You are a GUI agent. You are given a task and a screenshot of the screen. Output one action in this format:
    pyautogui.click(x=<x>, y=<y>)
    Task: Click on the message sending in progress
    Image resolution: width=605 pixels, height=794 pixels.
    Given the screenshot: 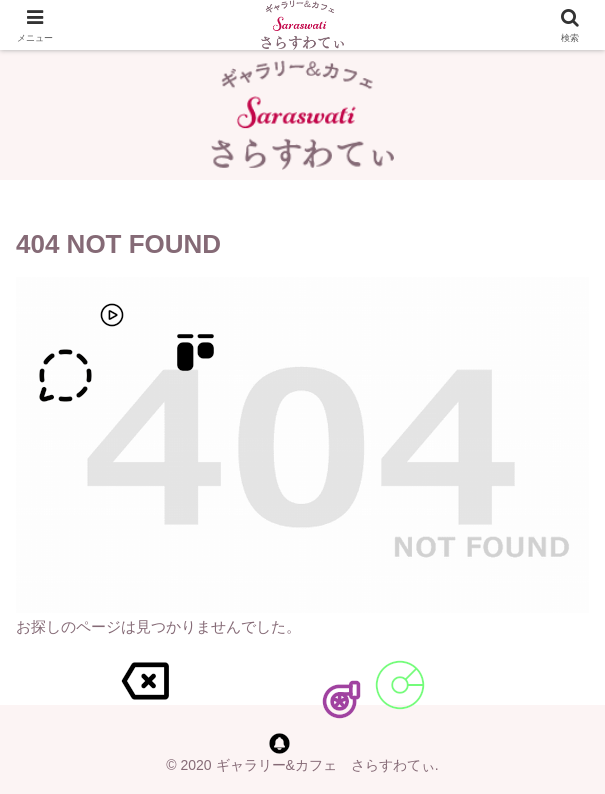 What is the action you would take?
    pyautogui.click(x=65, y=375)
    